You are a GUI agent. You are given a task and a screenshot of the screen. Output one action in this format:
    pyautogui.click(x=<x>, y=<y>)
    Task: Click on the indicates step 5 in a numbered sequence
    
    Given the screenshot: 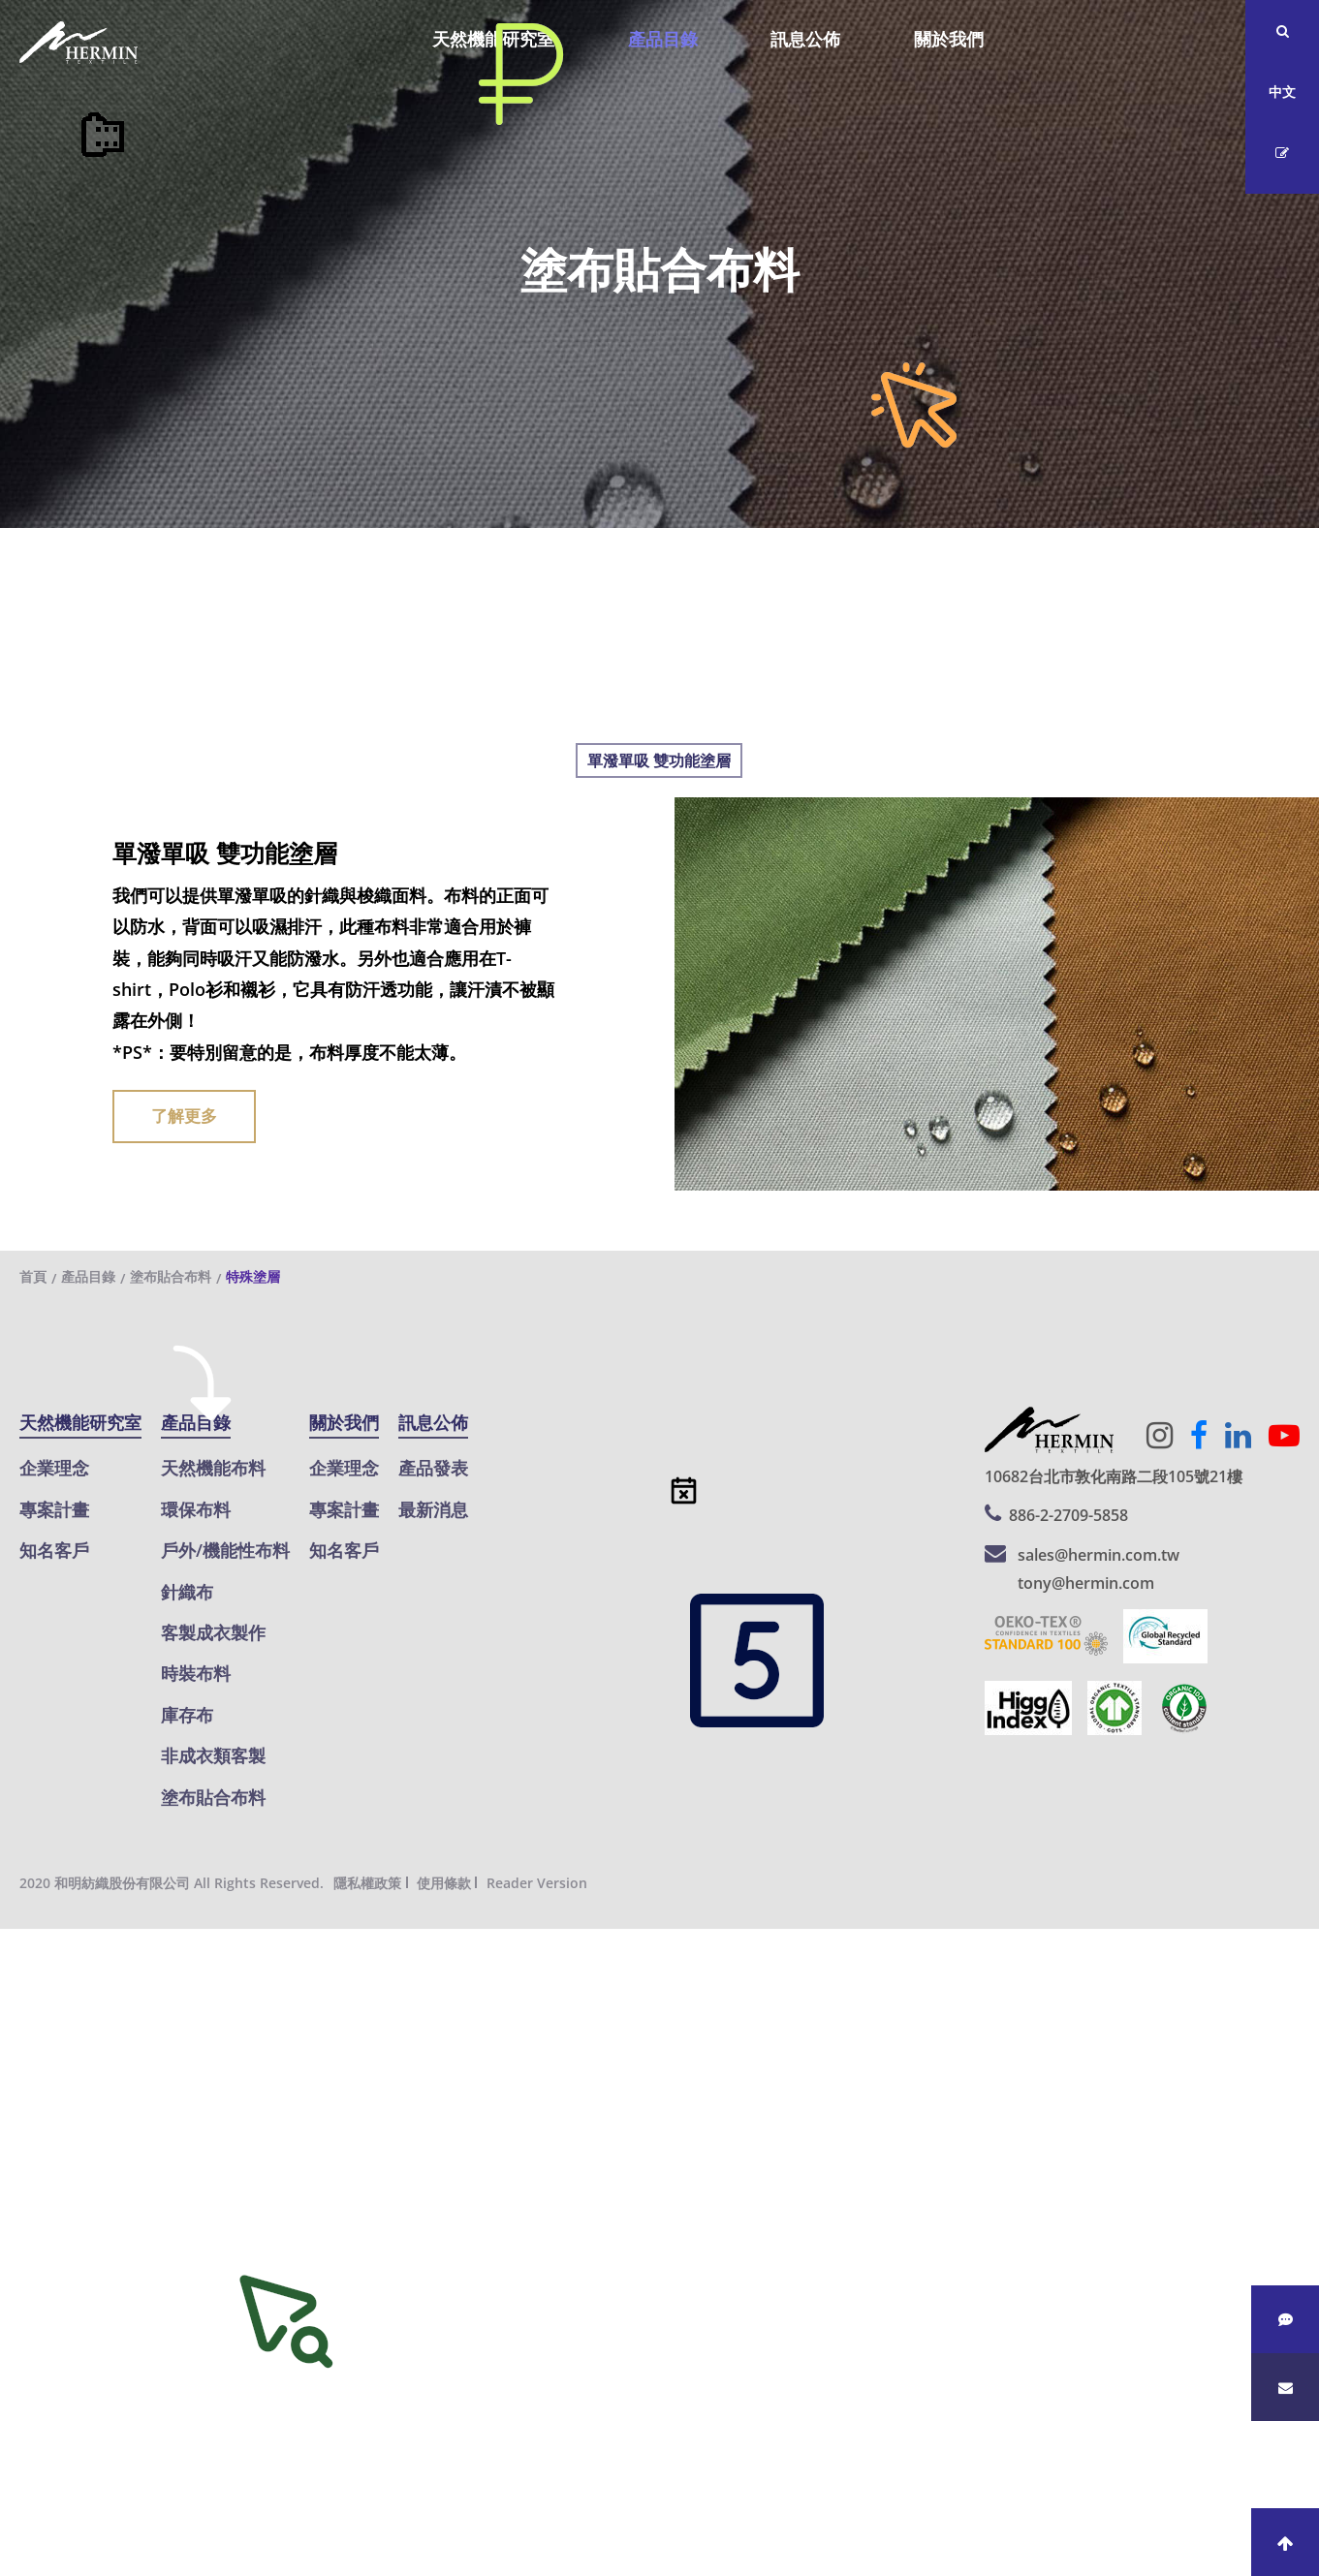 What is the action you would take?
    pyautogui.click(x=757, y=1660)
    